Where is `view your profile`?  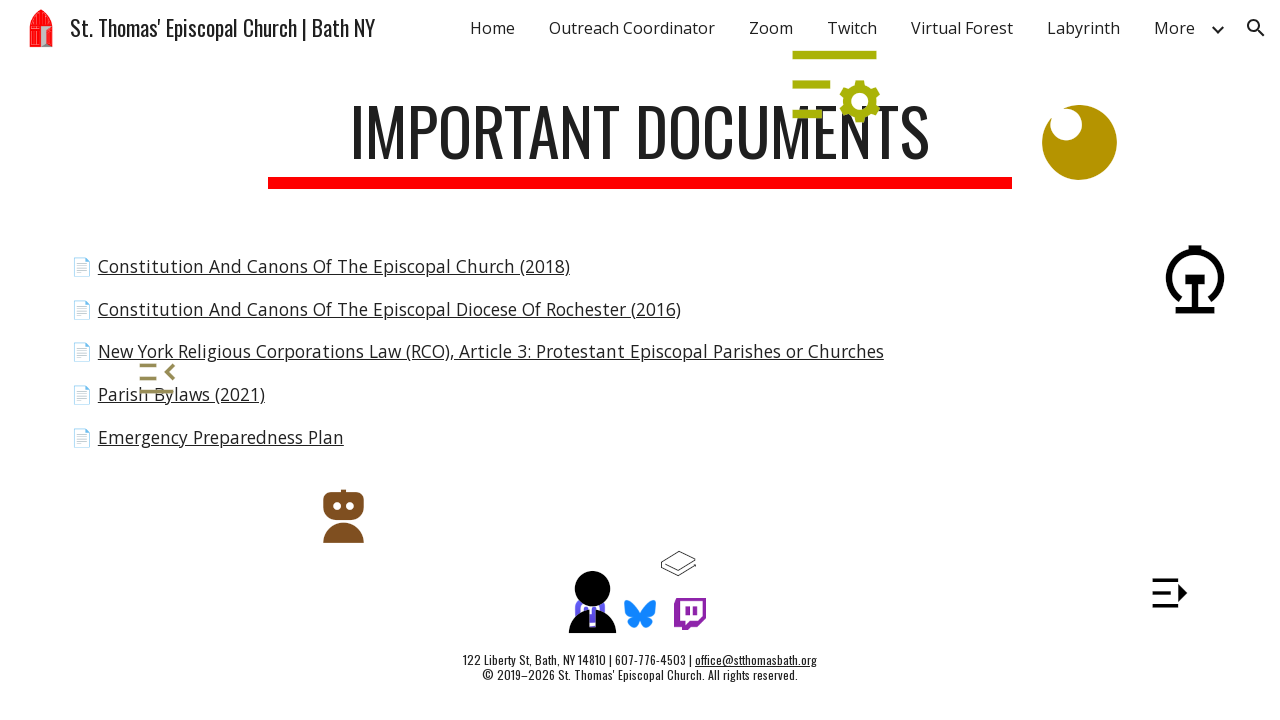 view your profile is located at coordinates (592, 603).